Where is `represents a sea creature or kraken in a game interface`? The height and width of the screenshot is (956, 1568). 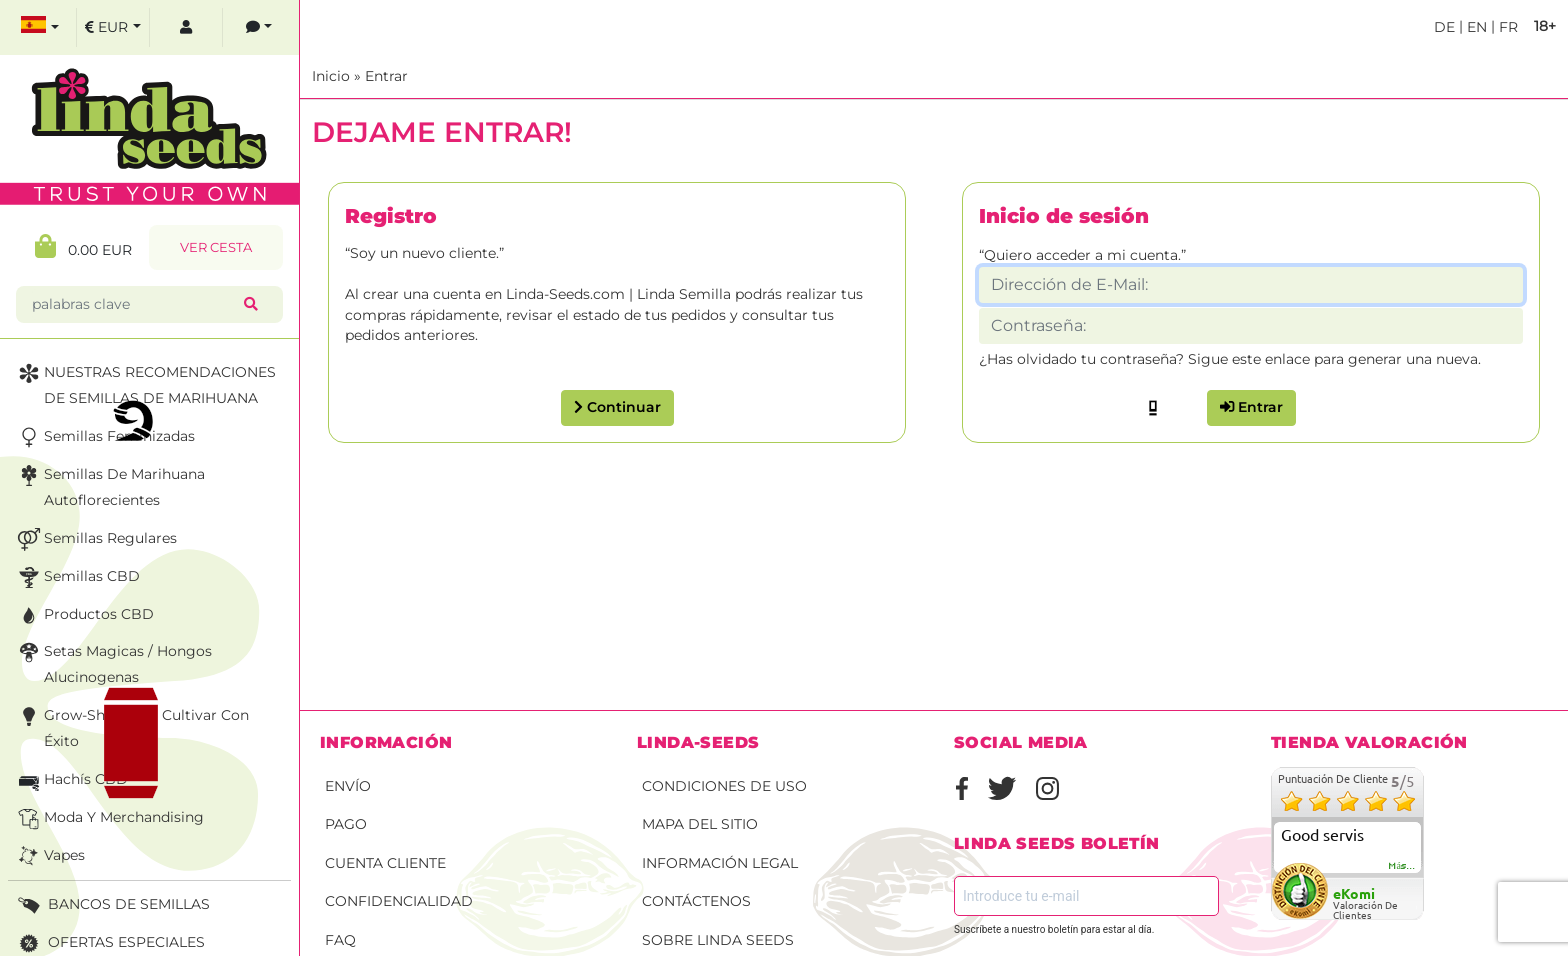 represents a sea creature or kraken in a game interface is located at coordinates (132, 420).